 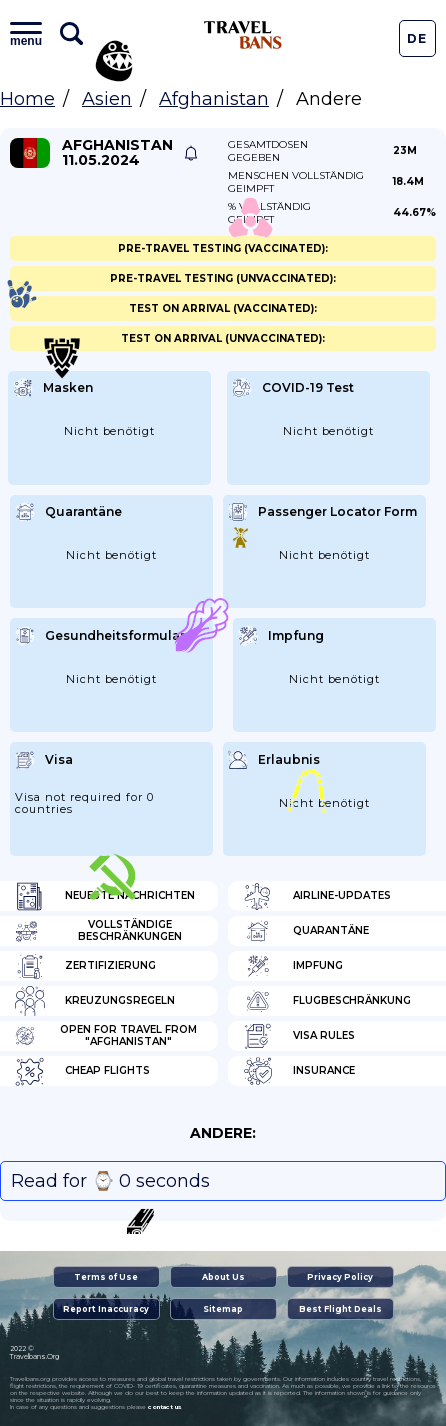 I want to click on indicates a strike in a bowling game, so click(x=22, y=294).